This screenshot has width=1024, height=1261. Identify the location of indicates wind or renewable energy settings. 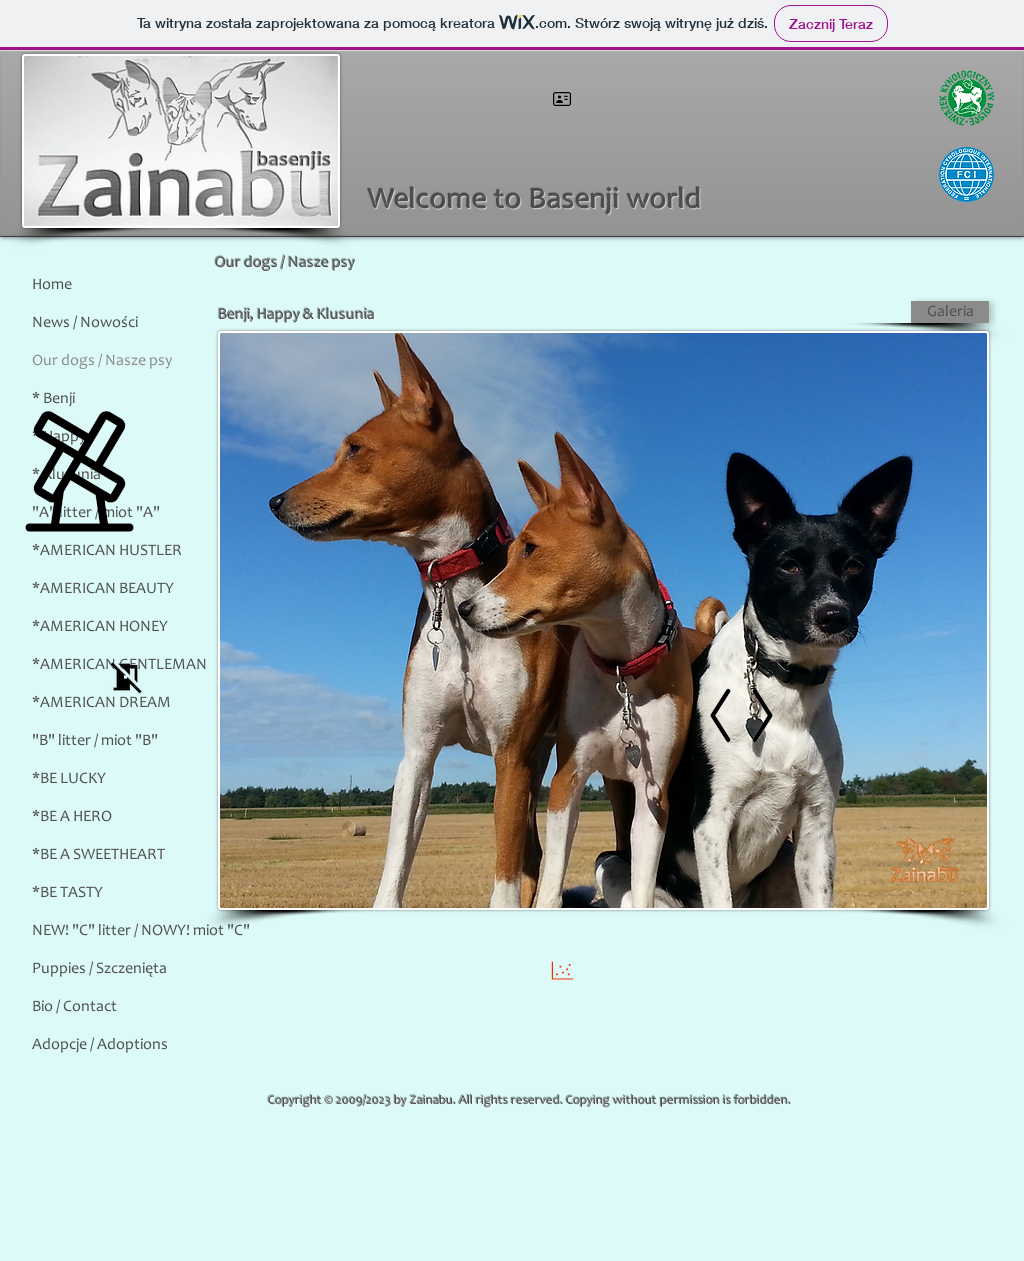
(79, 473).